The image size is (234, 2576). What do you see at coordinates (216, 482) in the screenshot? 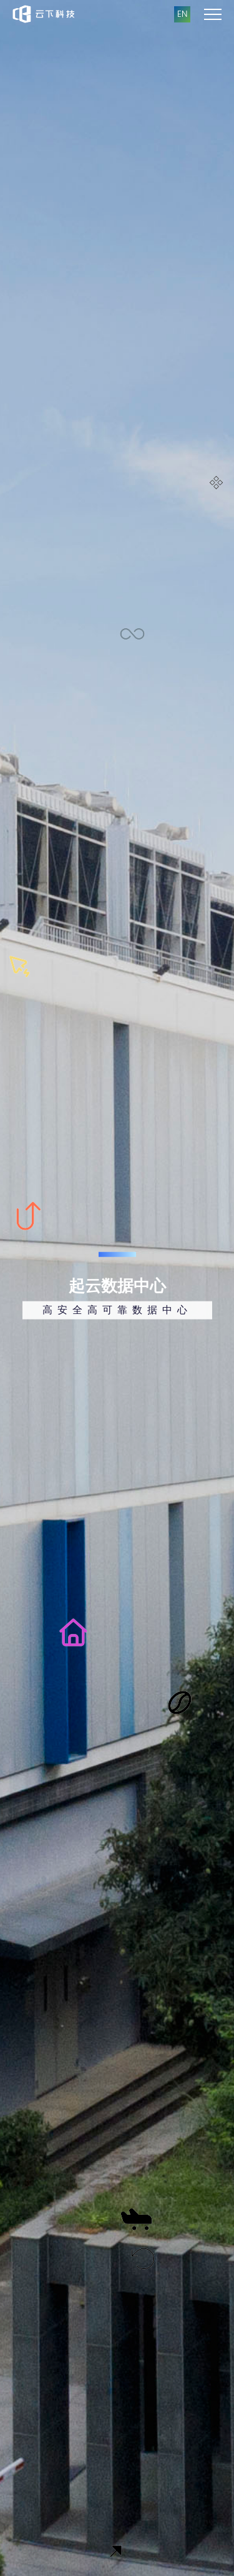
I see `decorative pattern or design element` at bounding box center [216, 482].